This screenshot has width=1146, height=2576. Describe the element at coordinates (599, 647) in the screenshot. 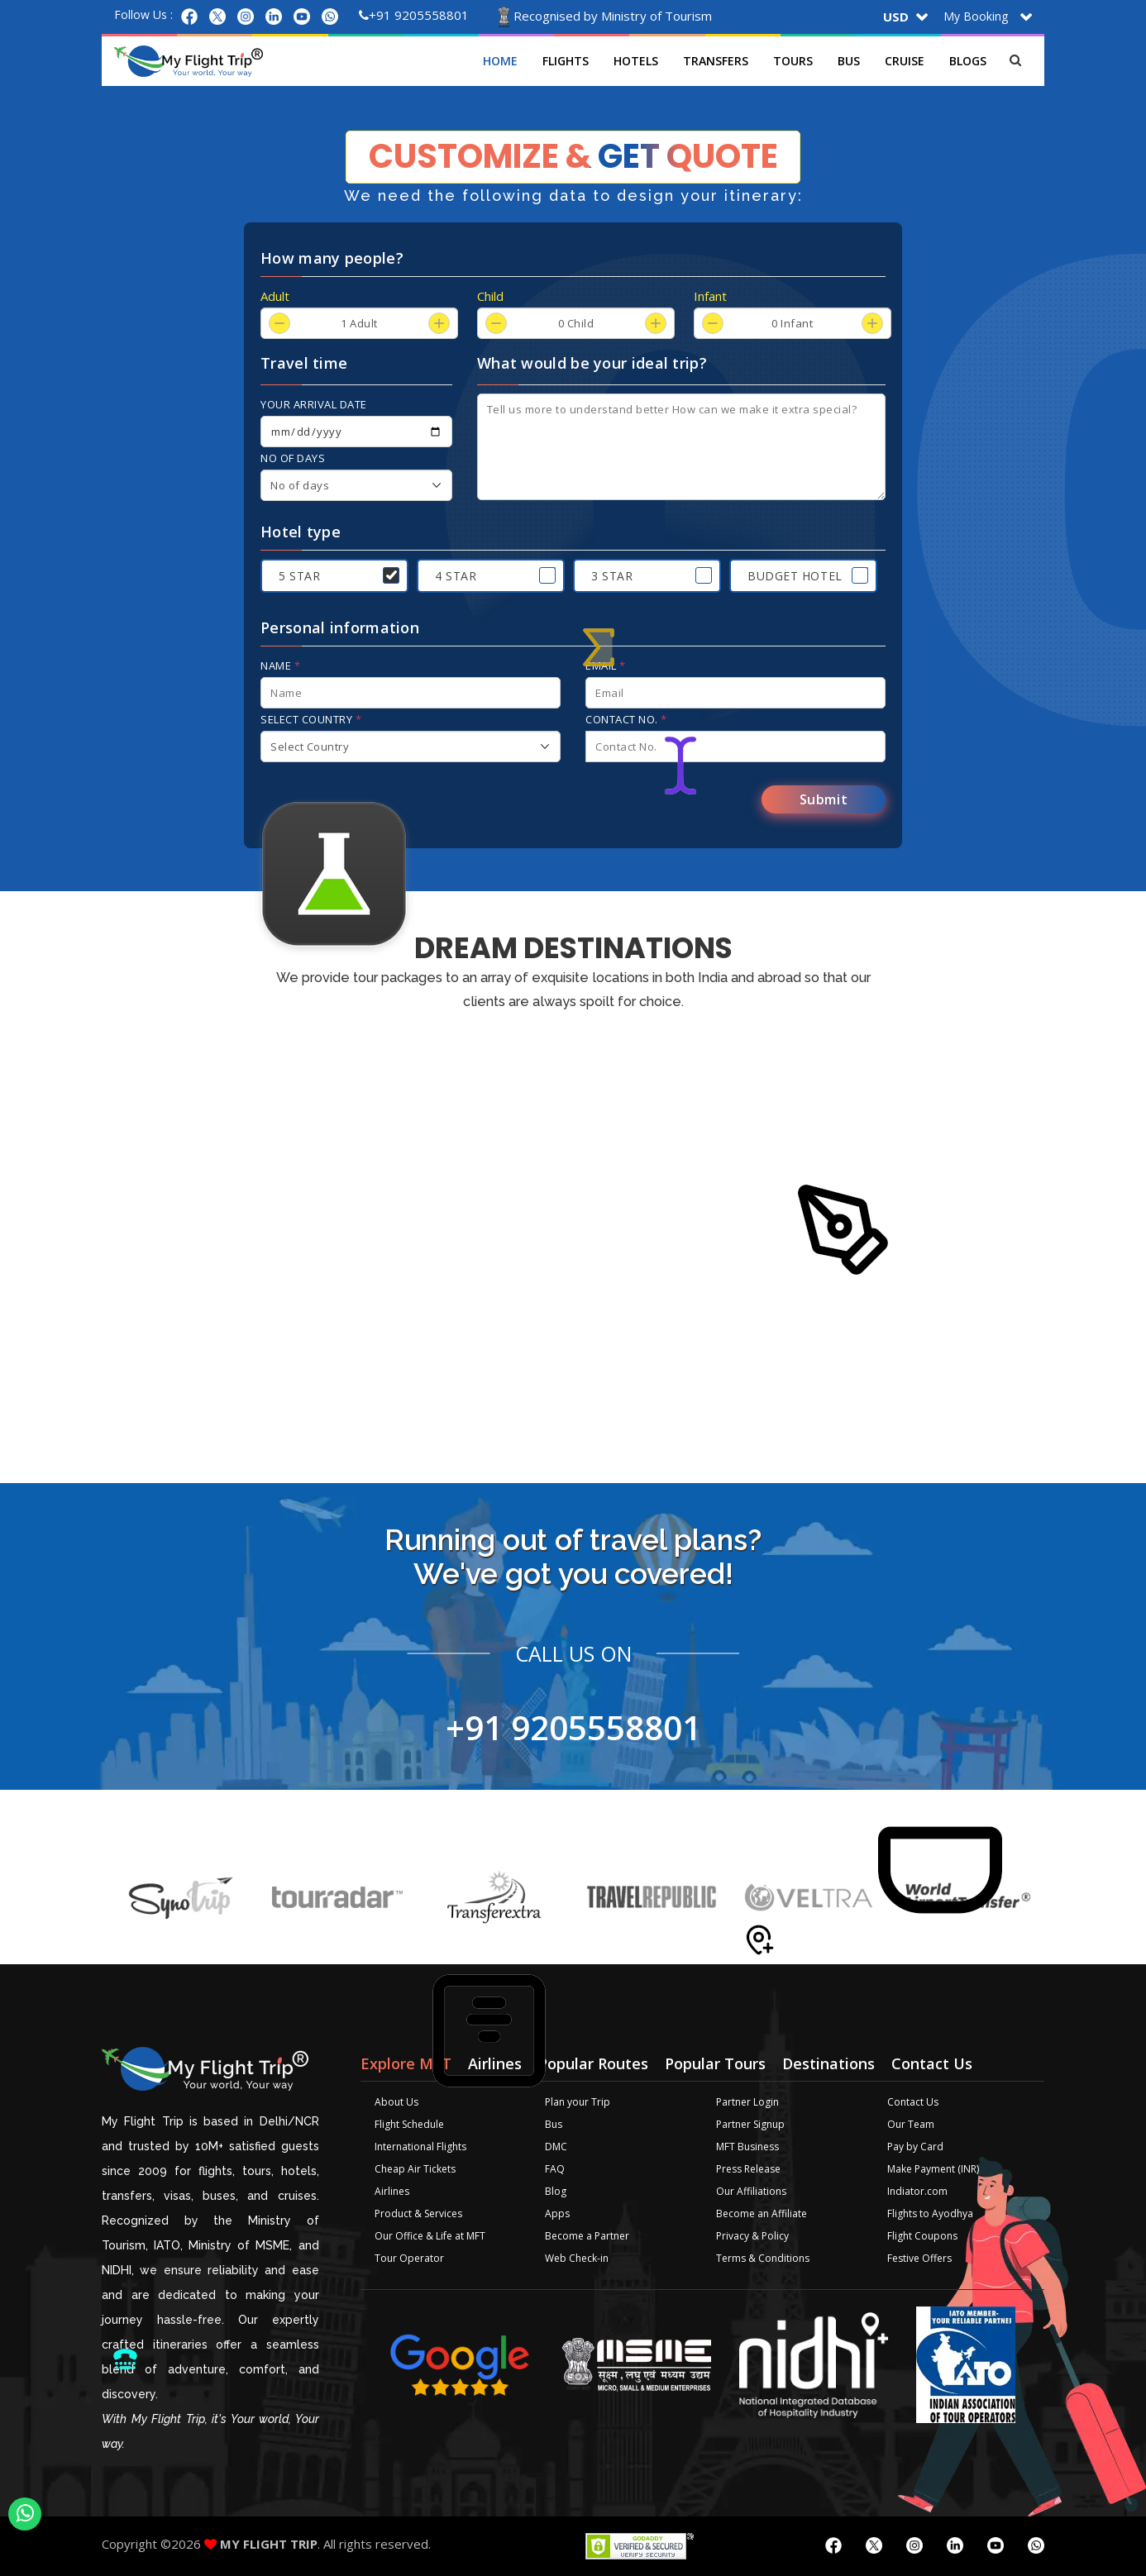

I see `calculate sum or total` at that location.